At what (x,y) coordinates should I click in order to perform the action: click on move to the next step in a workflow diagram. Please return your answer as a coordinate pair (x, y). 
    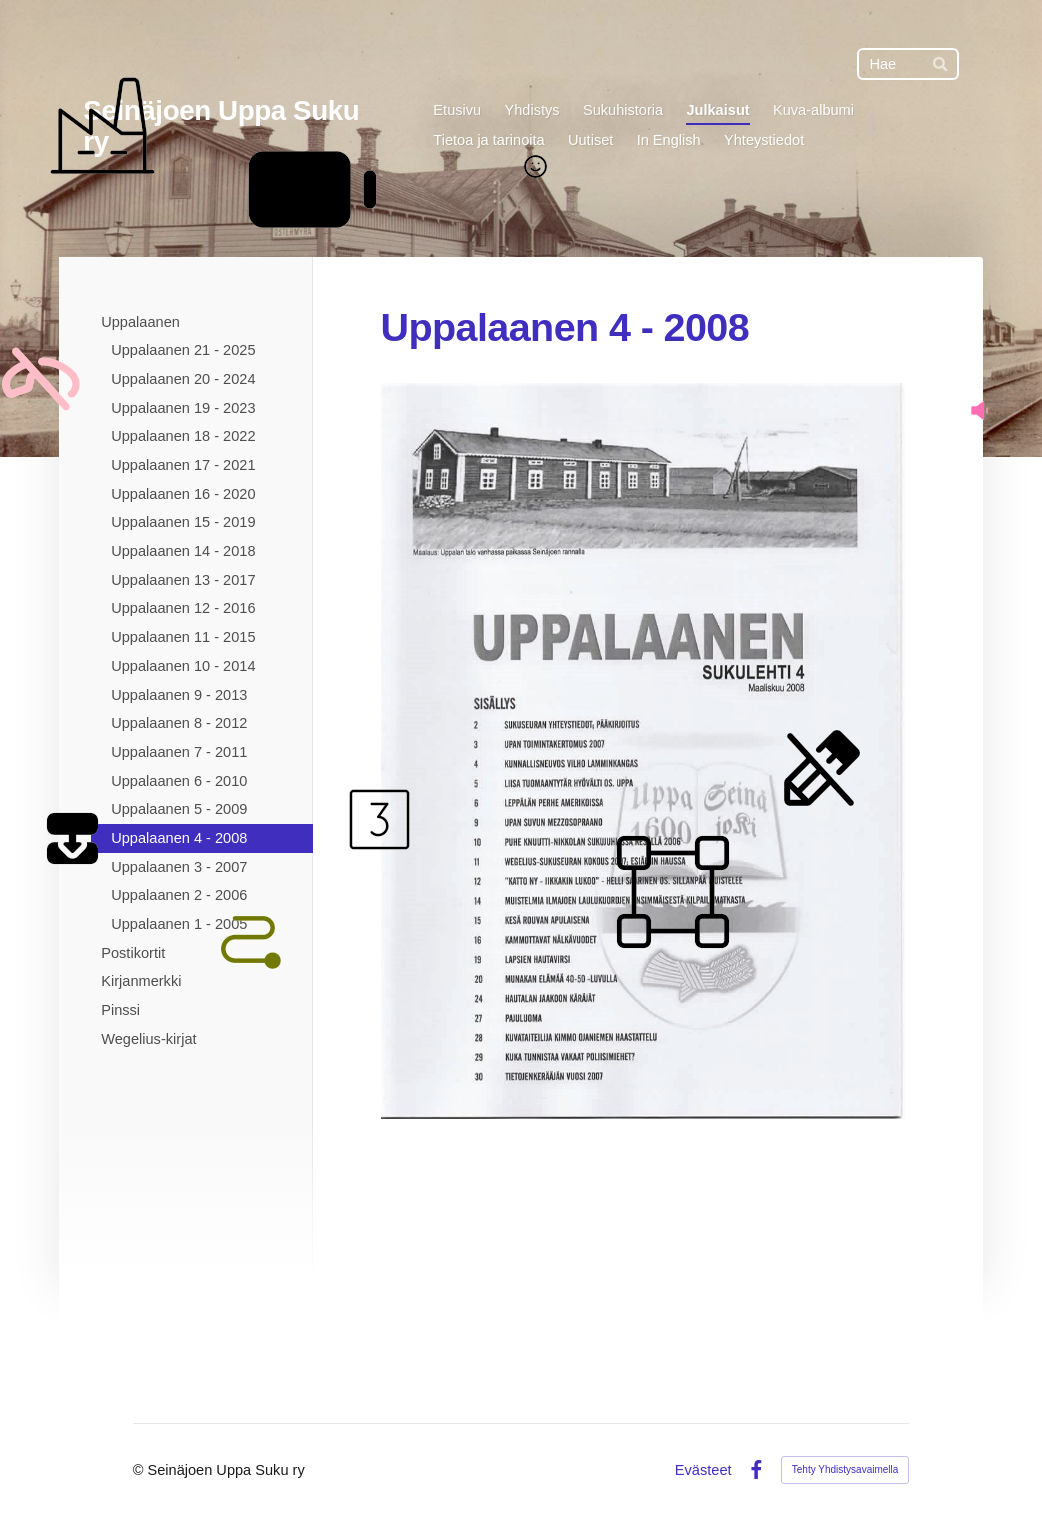
    Looking at the image, I should click on (72, 838).